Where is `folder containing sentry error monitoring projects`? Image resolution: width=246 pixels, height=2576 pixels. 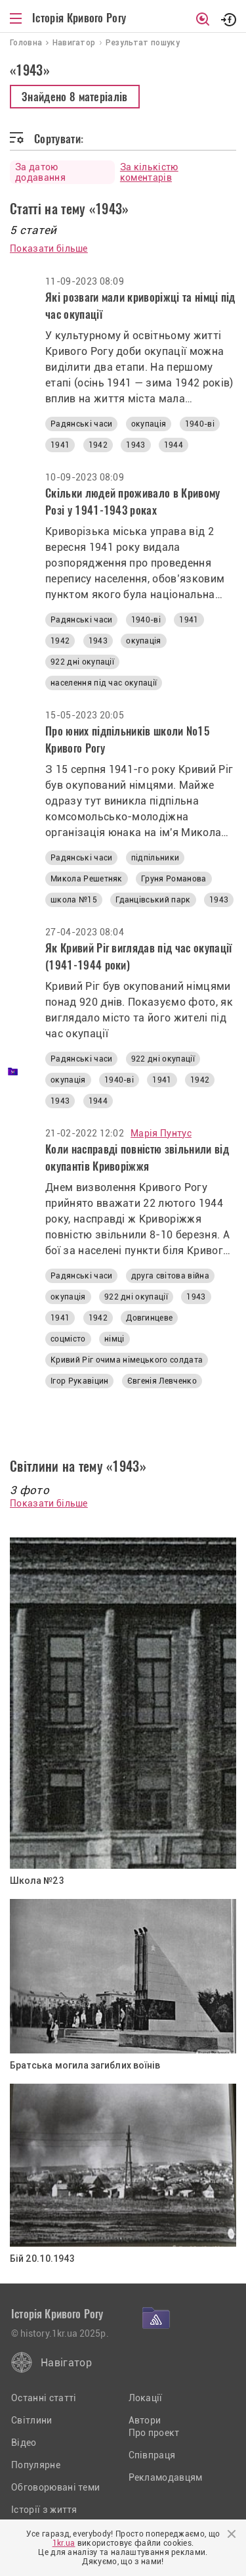 folder containing sentry error monitoring projects is located at coordinates (155, 2318).